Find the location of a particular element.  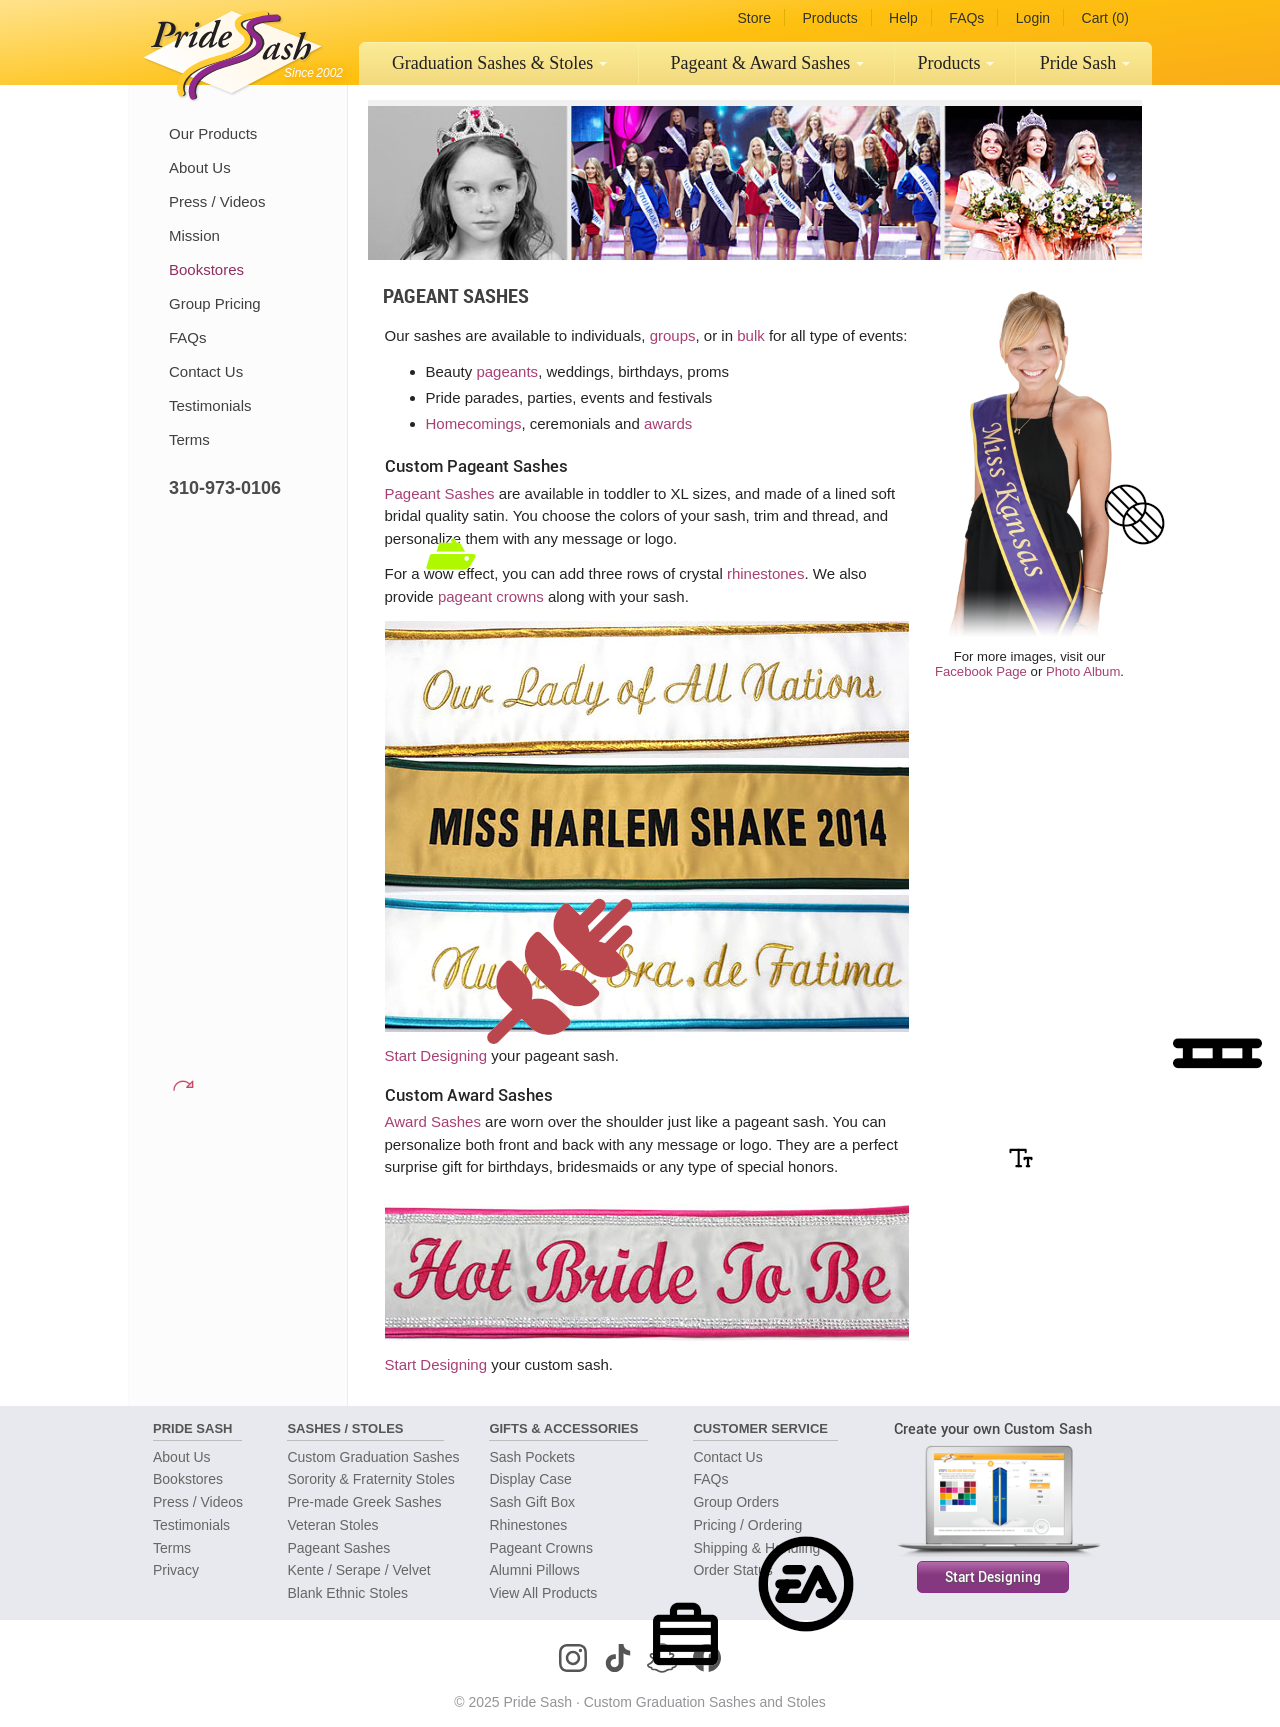

access work or business-related files is located at coordinates (685, 1637).